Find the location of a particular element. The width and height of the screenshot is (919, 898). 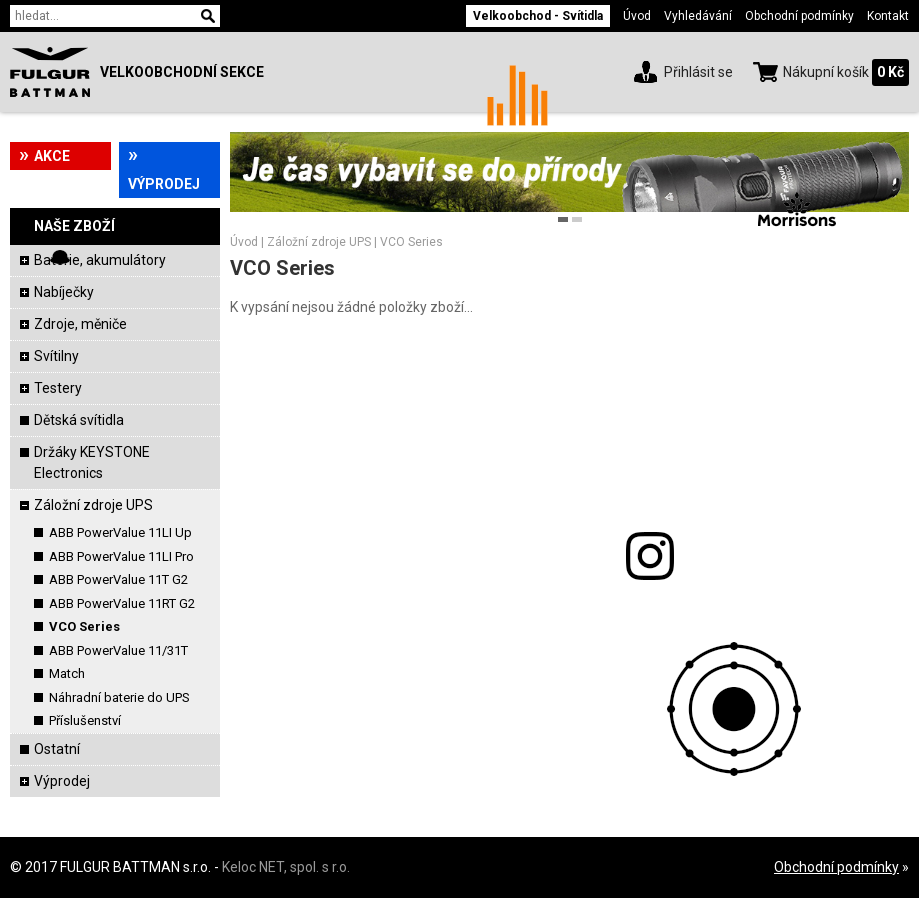

morrisons supermarket app or website is located at coordinates (797, 209).